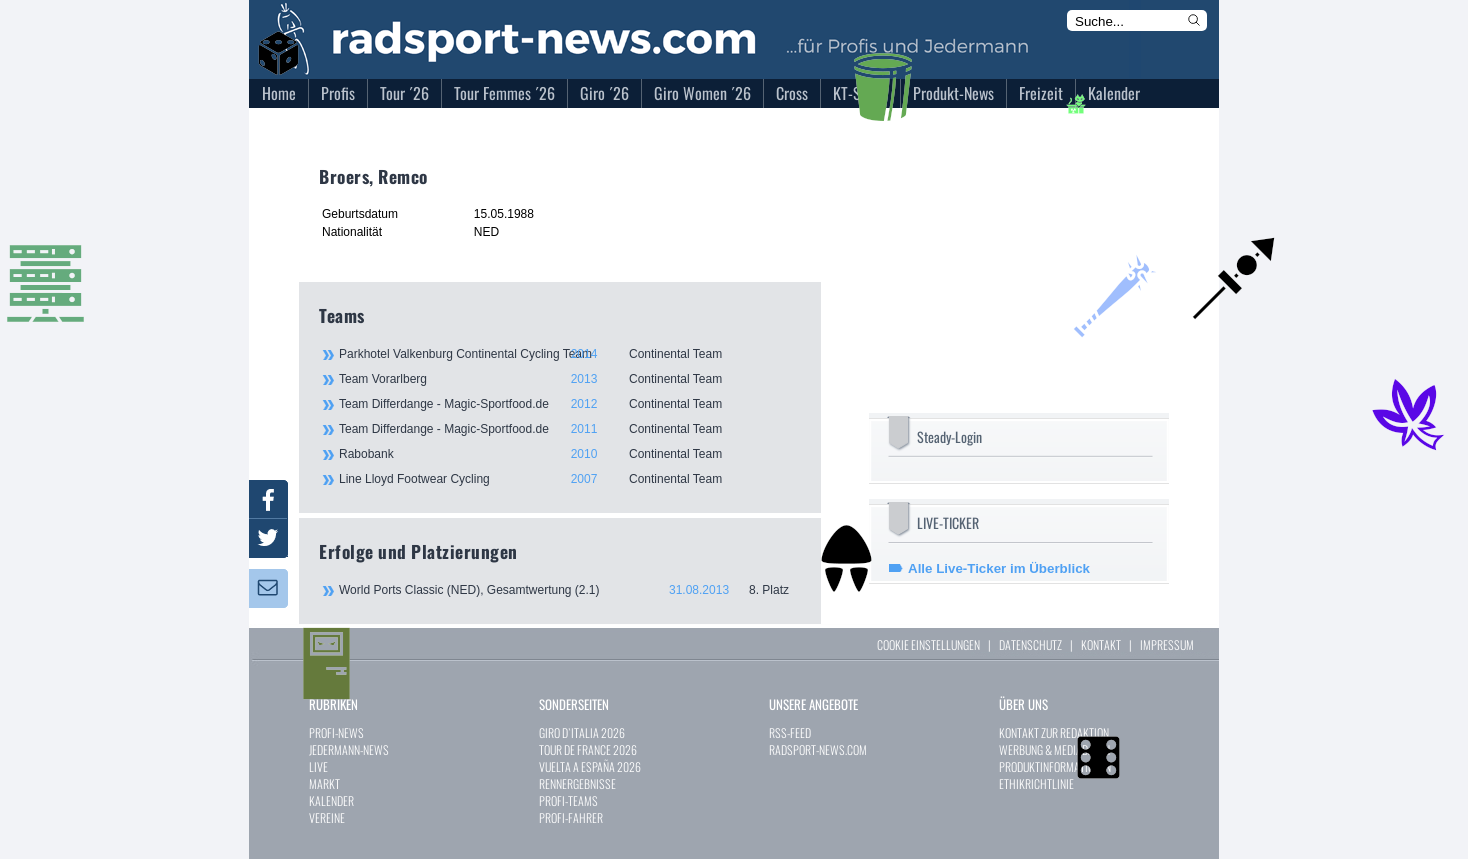 The image size is (1468, 859). Describe the element at coordinates (883, 76) in the screenshot. I see `empty trash or recycle bin` at that location.